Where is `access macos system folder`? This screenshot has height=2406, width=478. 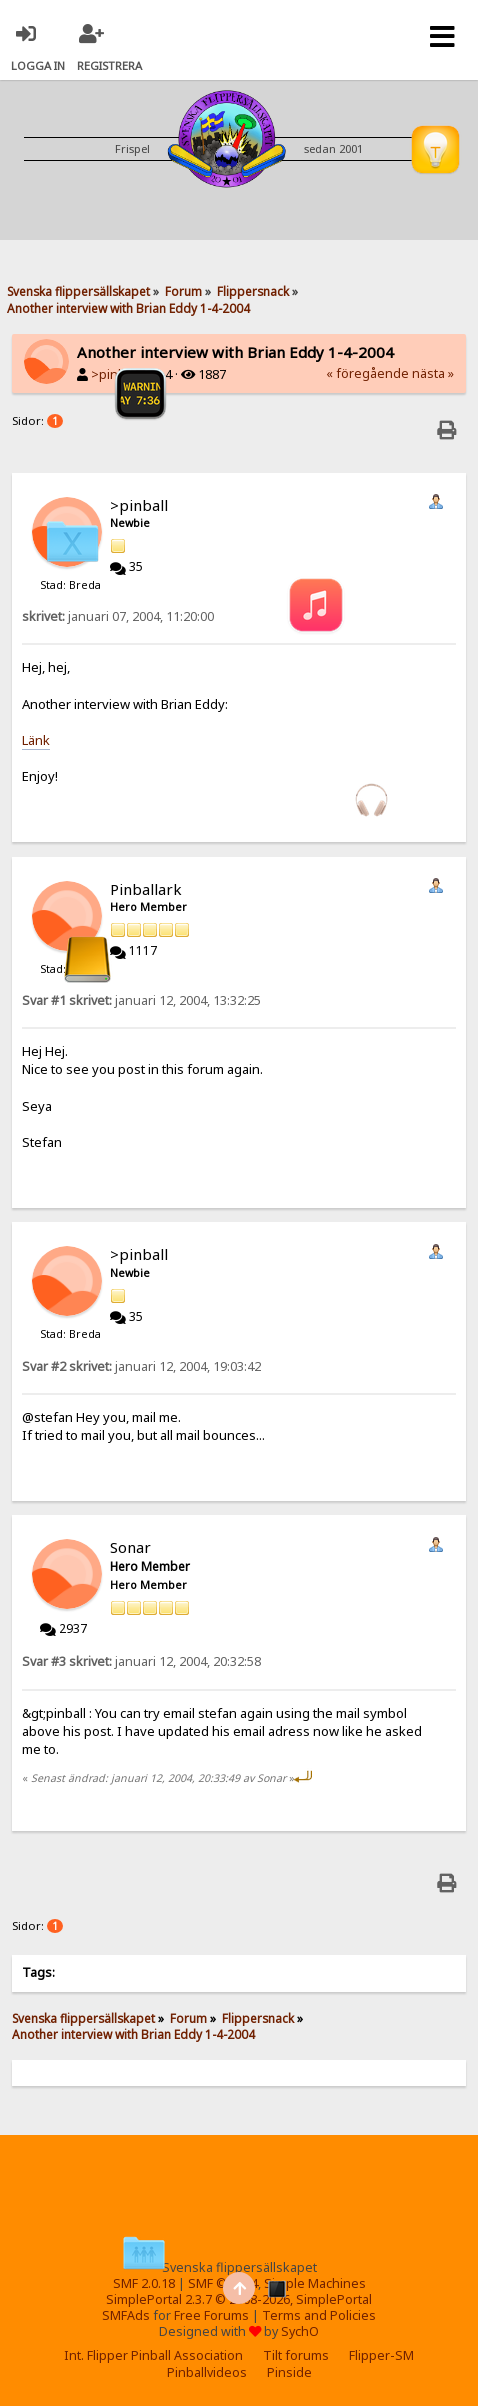 access macos system folder is located at coordinates (72, 541).